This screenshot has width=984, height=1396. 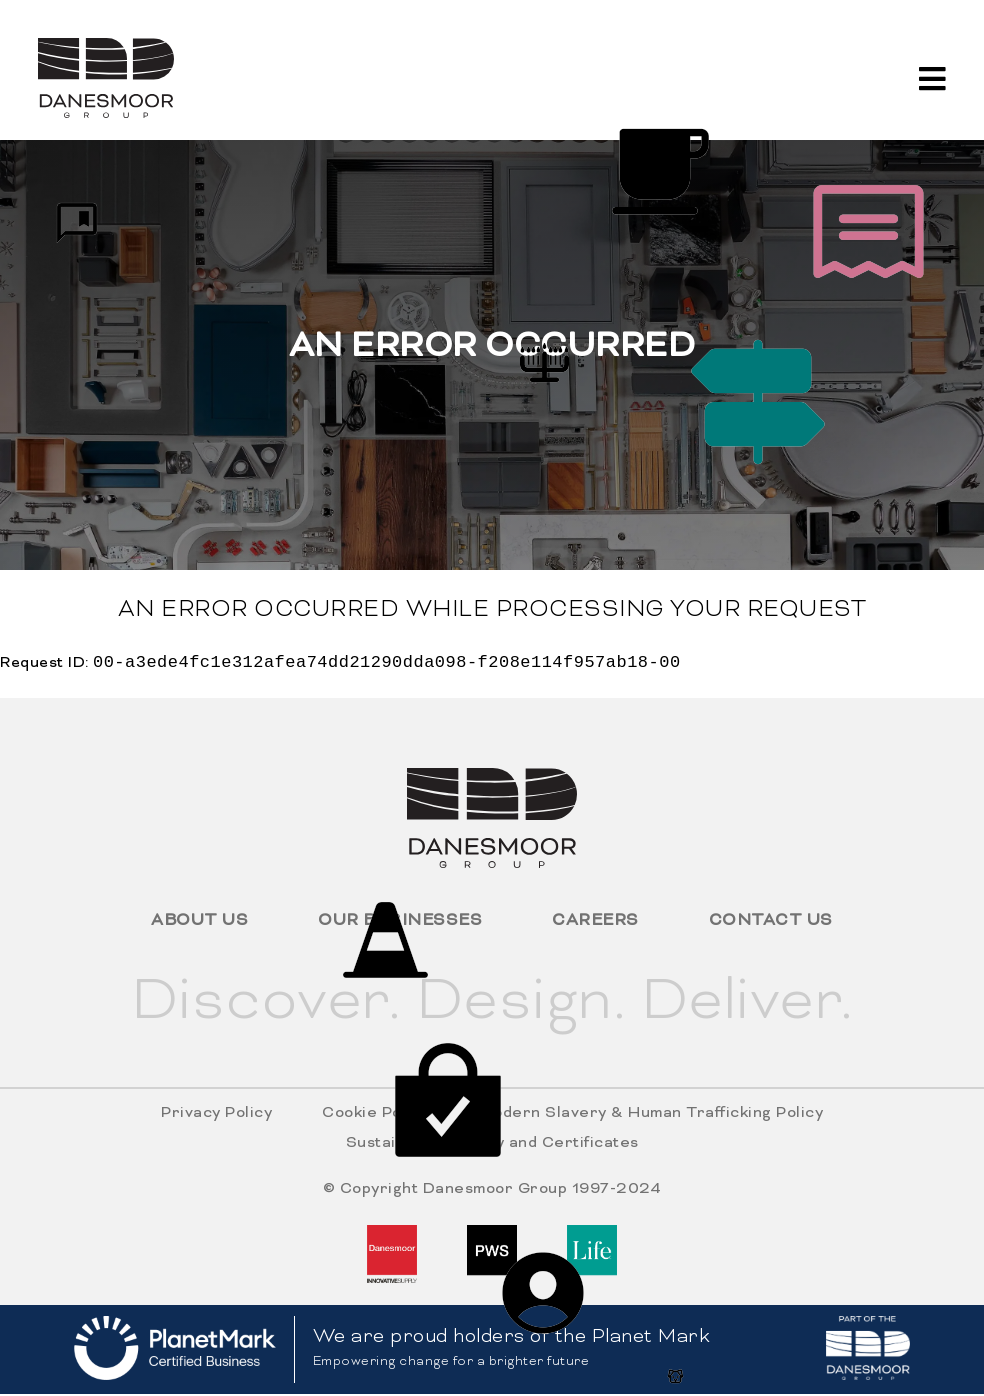 What do you see at coordinates (868, 231) in the screenshot?
I see `view purchase receipt or transaction history` at bounding box center [868, 231].